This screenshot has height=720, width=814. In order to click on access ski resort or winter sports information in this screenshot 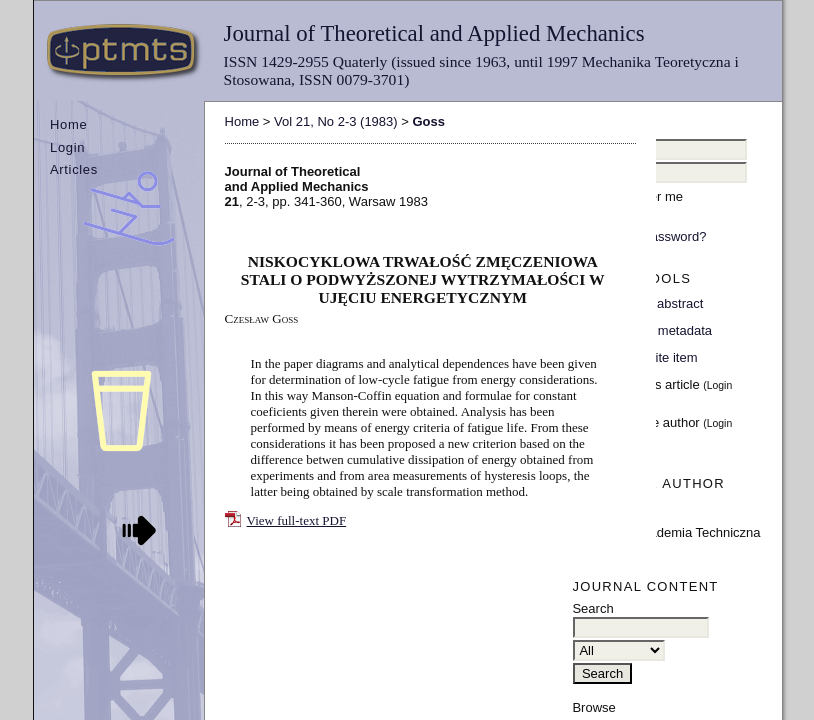, I will do `click(129, 210)`.